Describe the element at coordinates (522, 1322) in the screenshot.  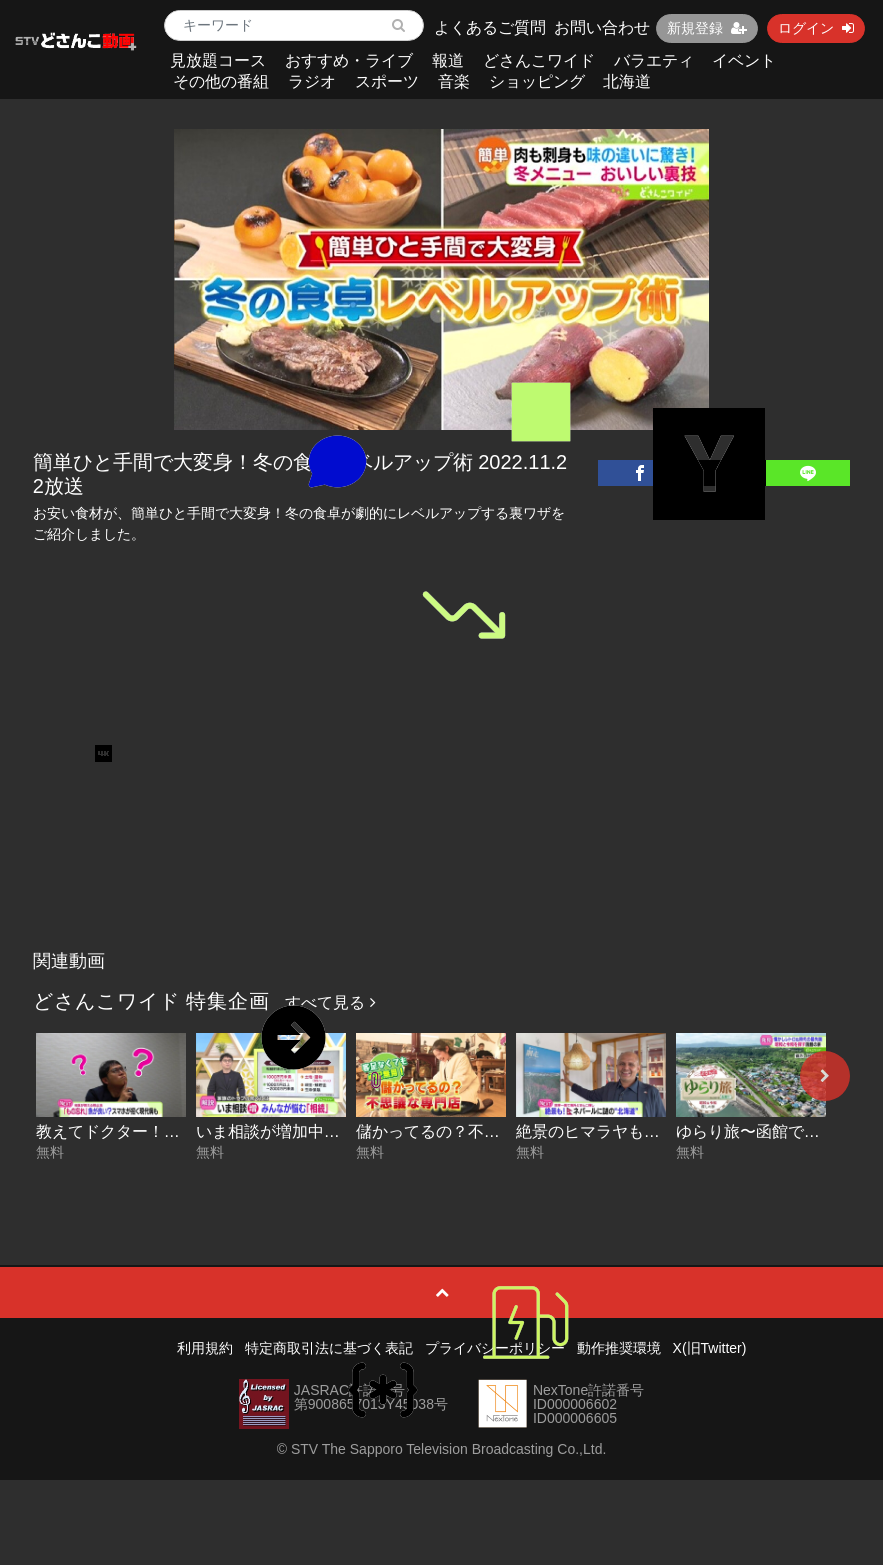
I see `find nearby EV charging stations` at that location.